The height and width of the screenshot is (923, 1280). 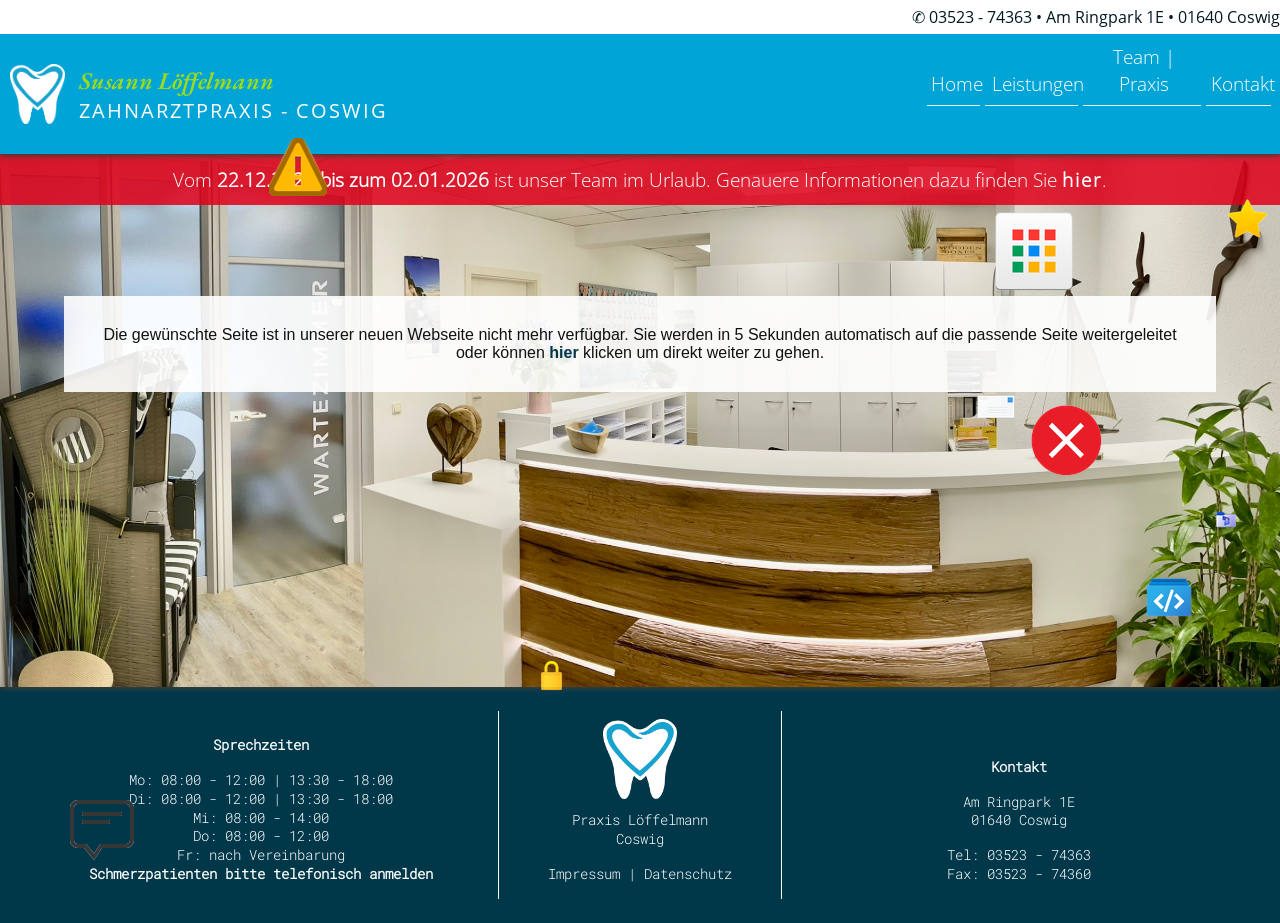 I want to click on open microsoft dynamics 365 for phones folder, so click(x=1226, y=520).